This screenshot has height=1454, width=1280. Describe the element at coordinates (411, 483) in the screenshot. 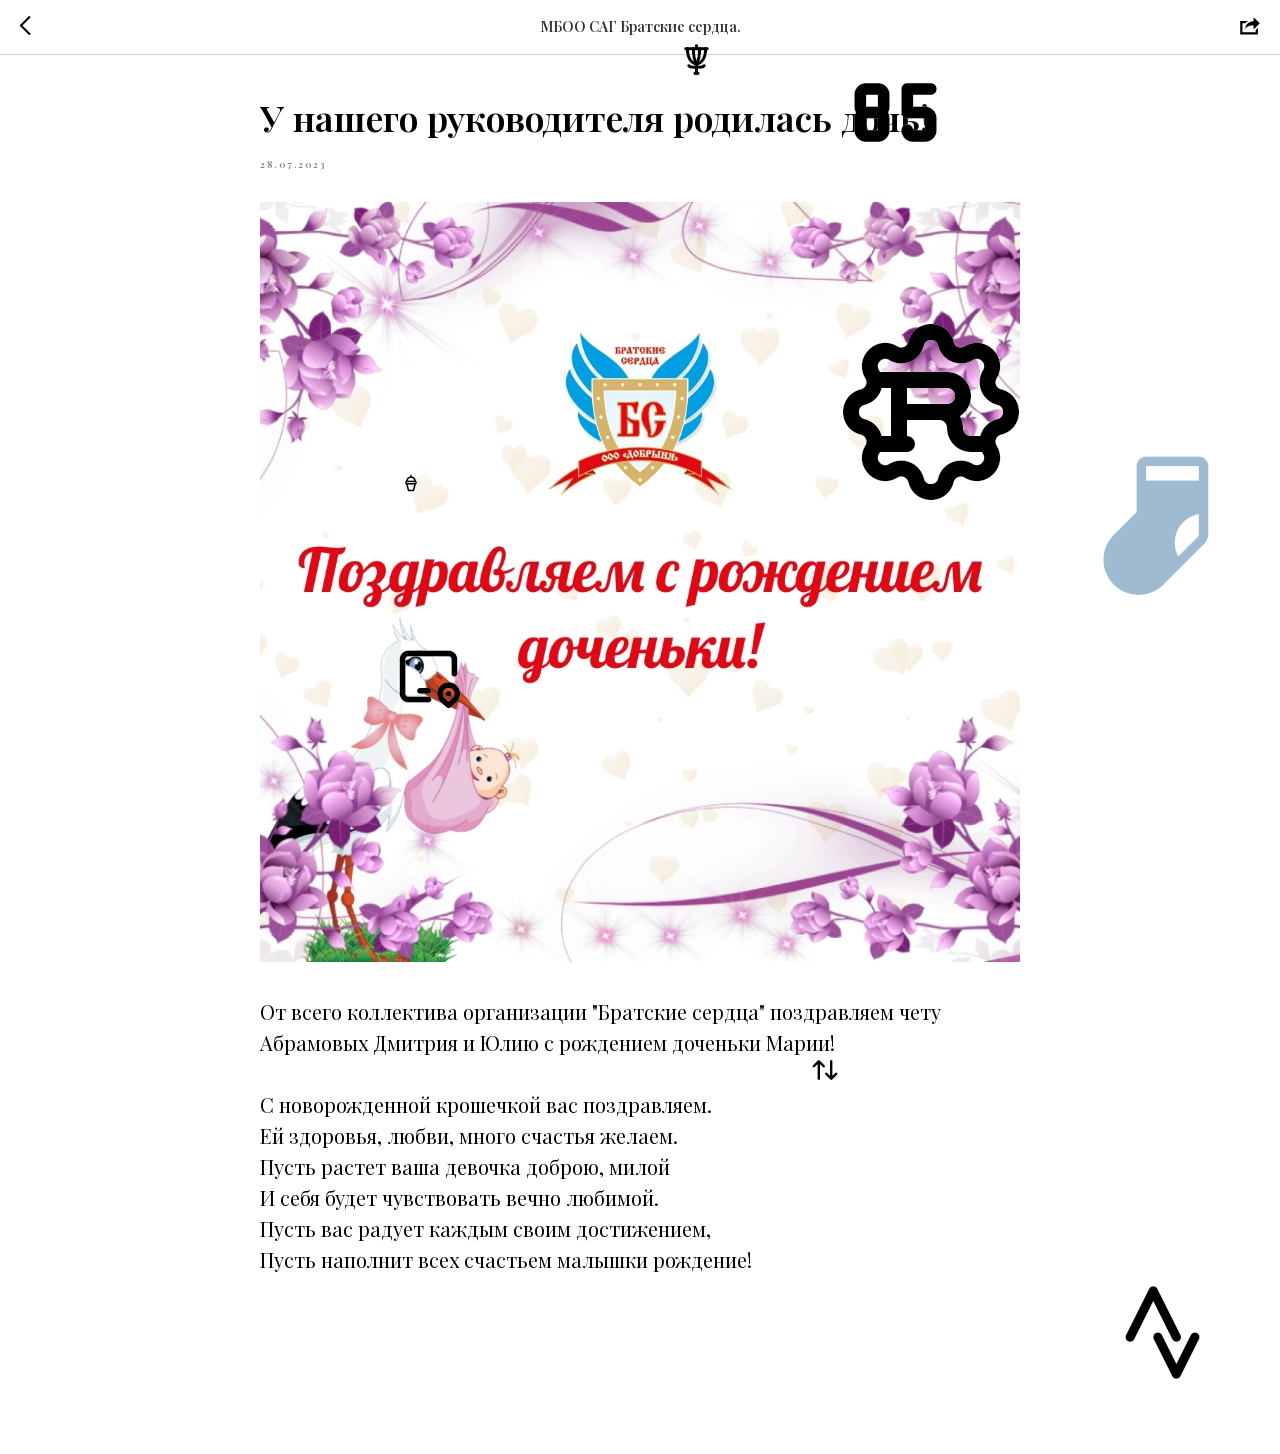

I see `browse smoothie or milkshake options` at that location.